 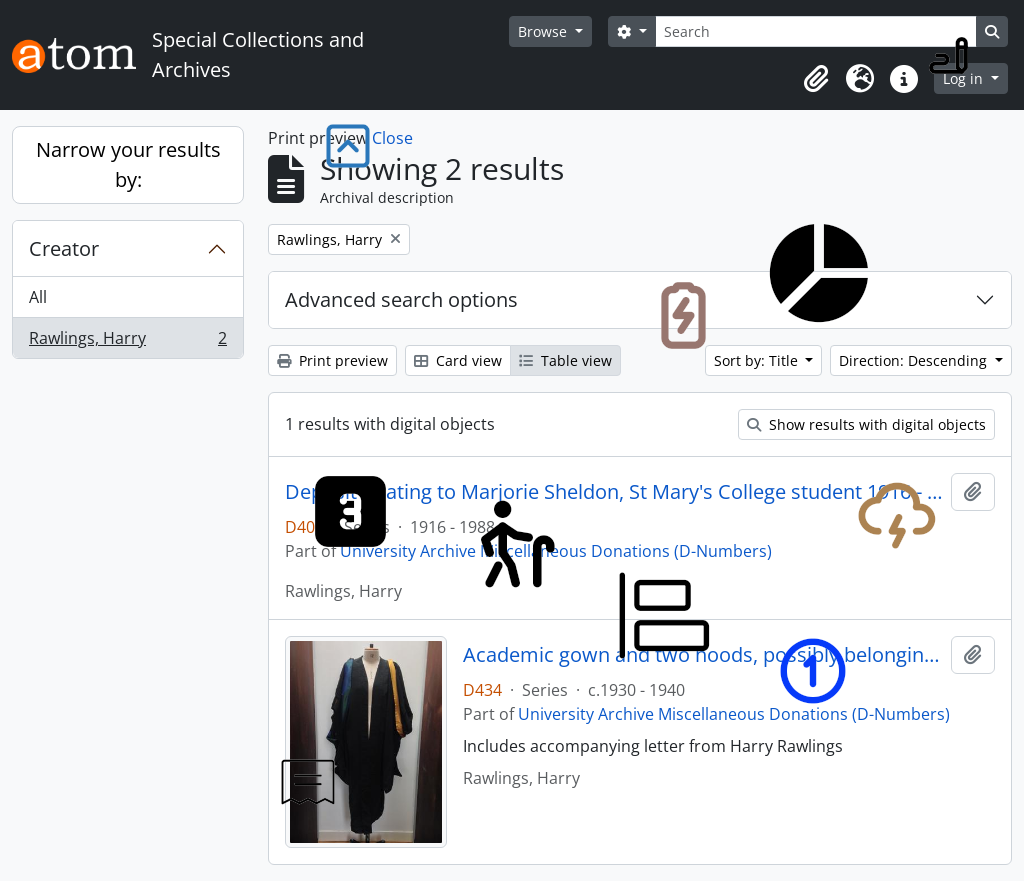 I want to click on indicates step 3 in a multi-step process, so click(x=350, y=511).